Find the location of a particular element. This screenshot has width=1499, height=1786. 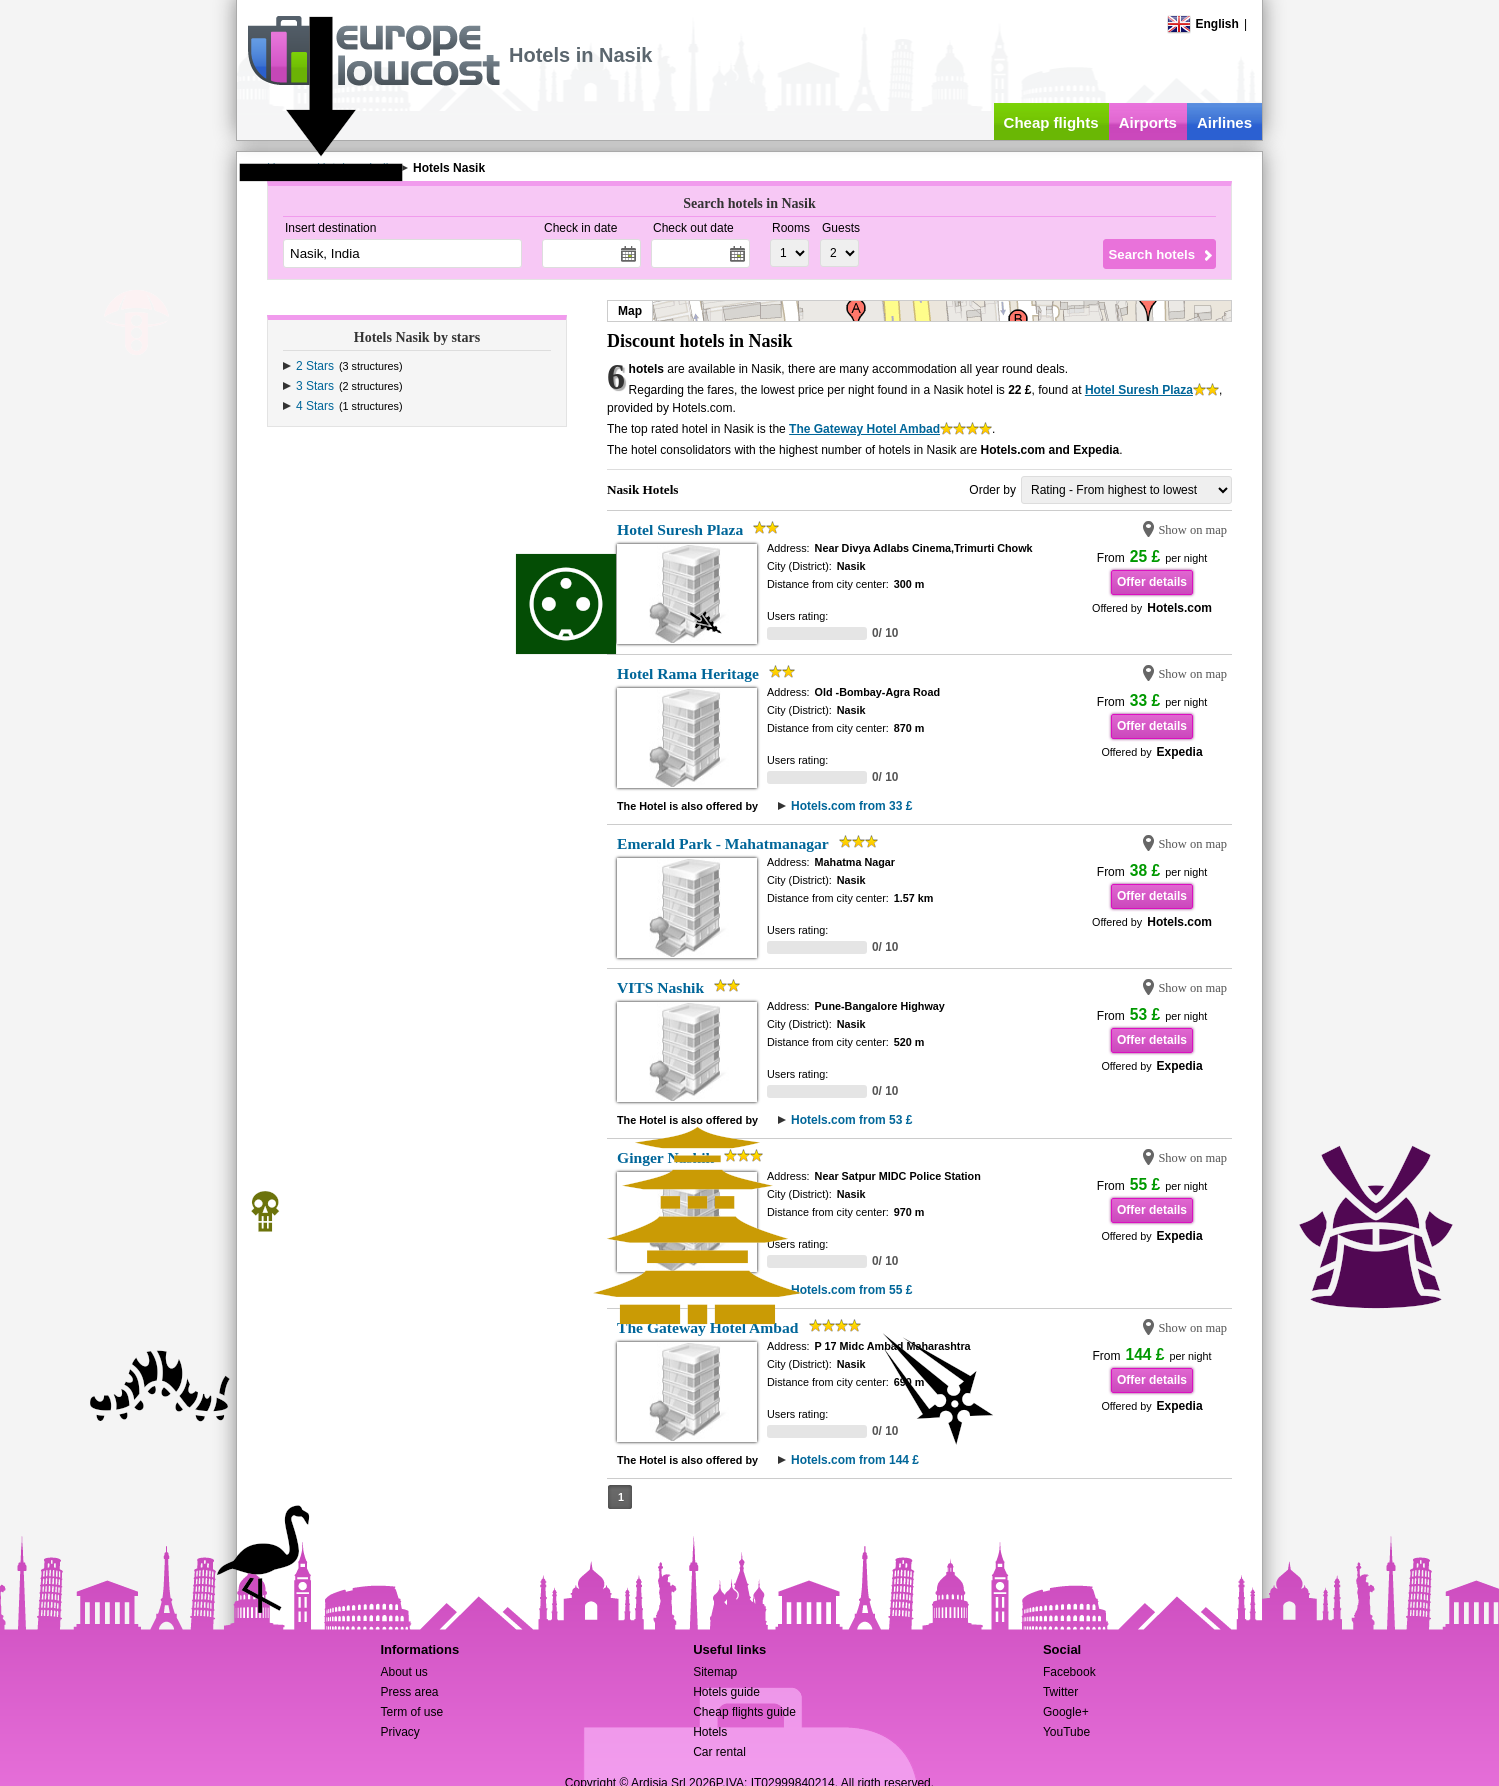

attack or throw weapon action is located at coordinates (938, 1389).